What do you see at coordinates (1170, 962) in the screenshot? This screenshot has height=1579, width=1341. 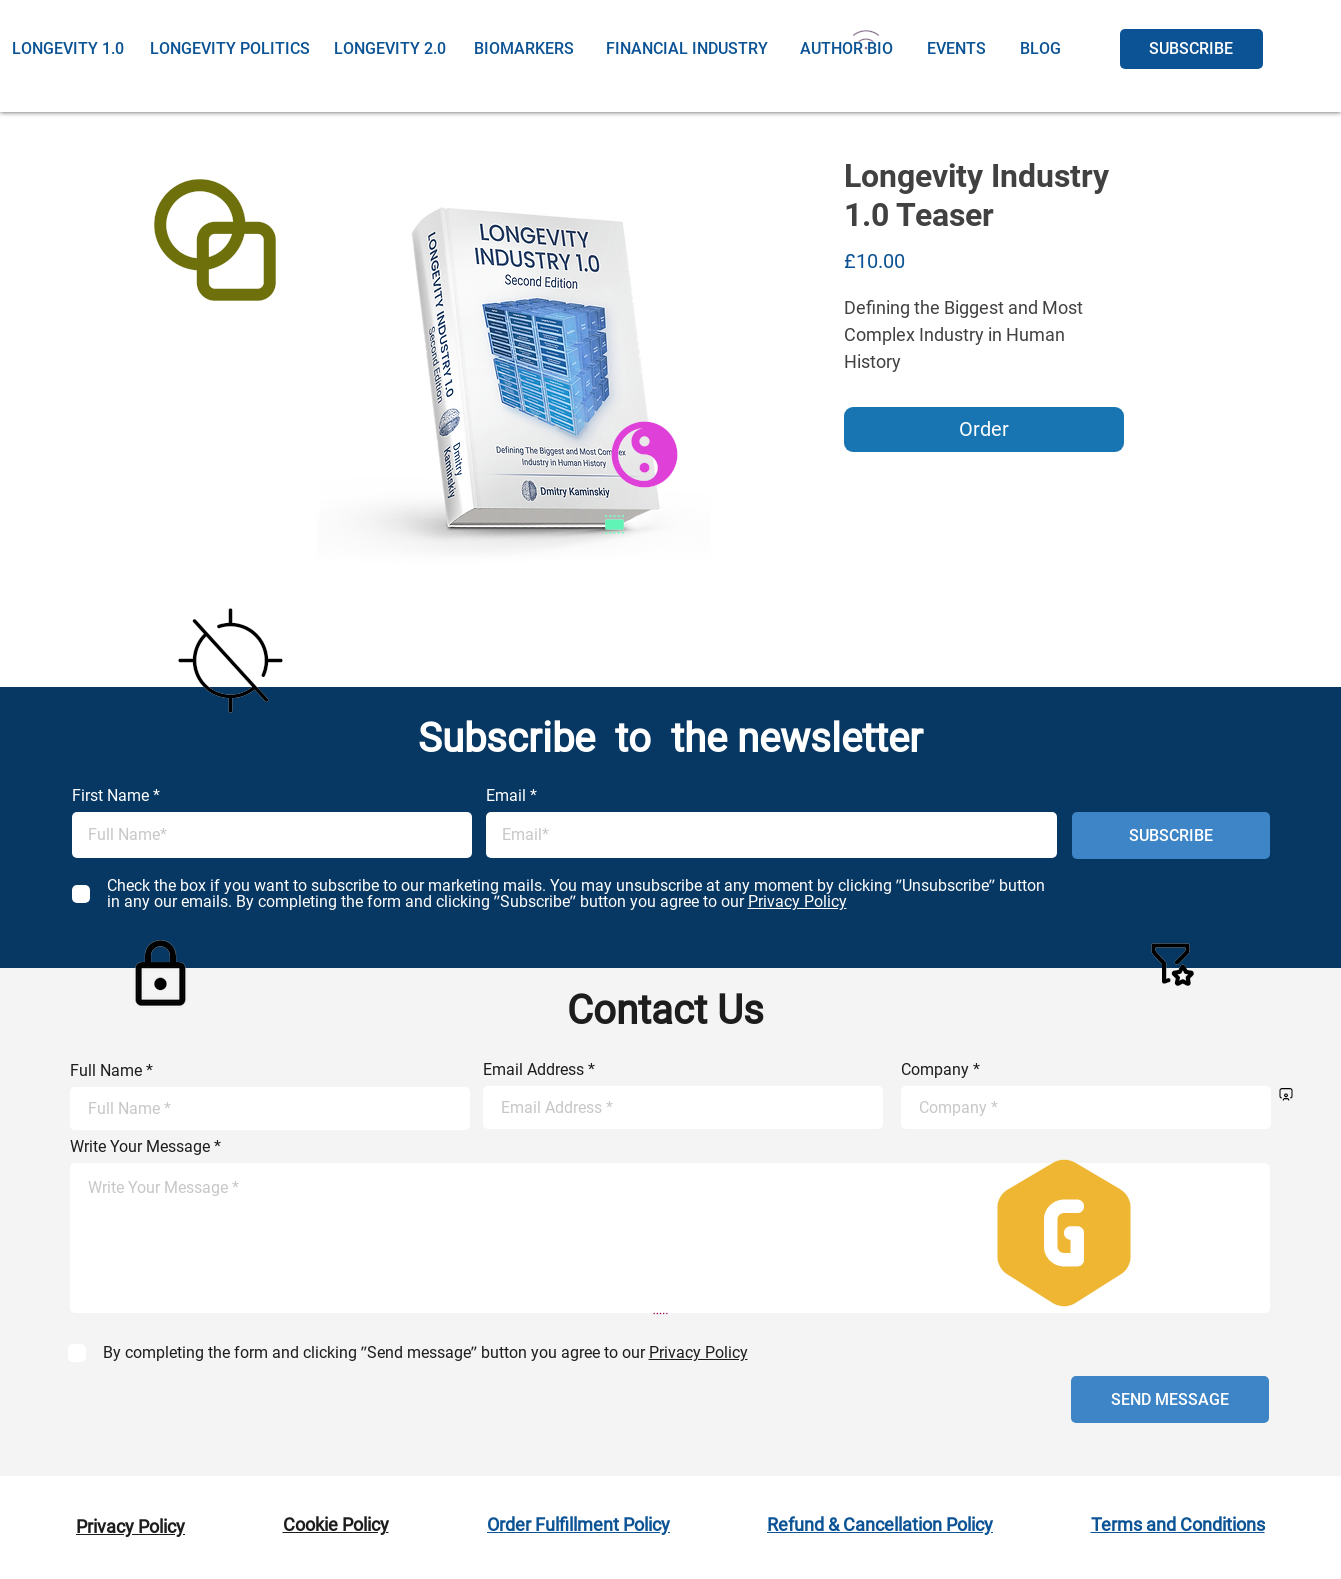 I see `filter by starred or favorite items` at bounding box center [1170, 962].